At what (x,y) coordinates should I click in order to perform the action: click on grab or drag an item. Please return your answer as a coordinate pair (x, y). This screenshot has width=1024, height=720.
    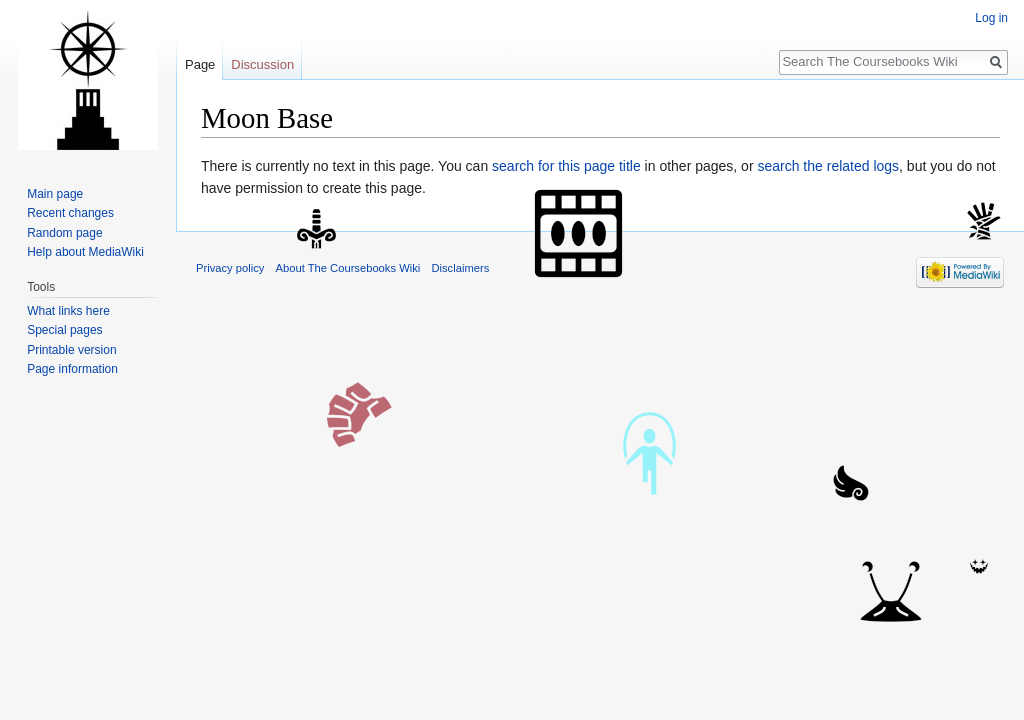
    Looking at the image, I should click on (359, 414).